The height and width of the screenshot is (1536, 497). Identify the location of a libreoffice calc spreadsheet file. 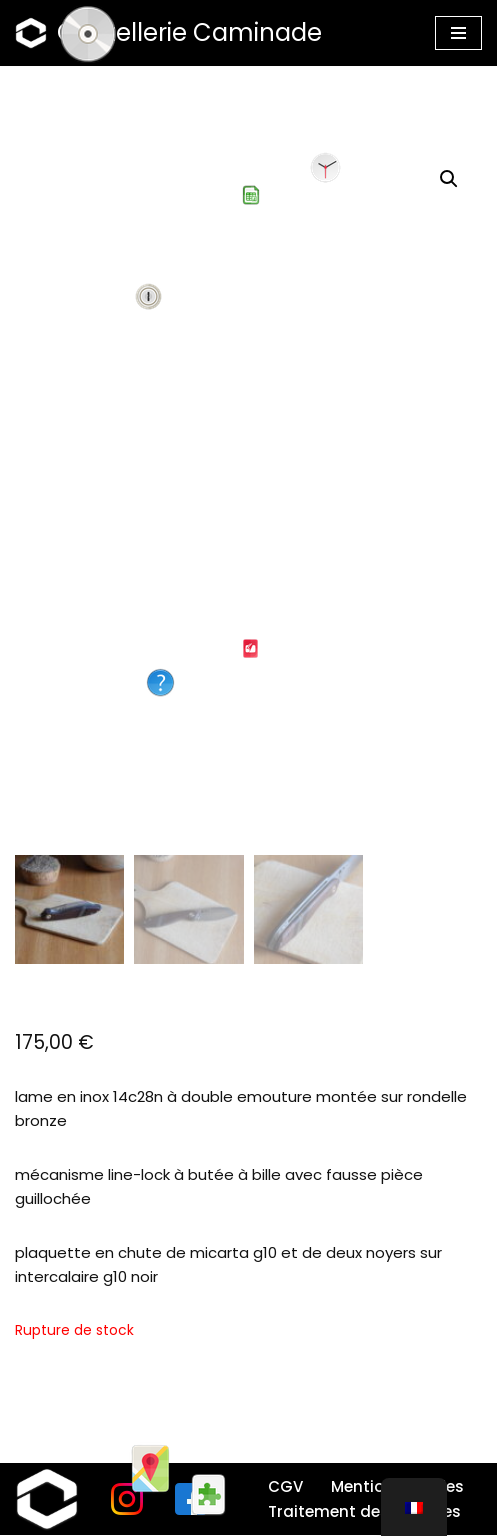
(251, 195).